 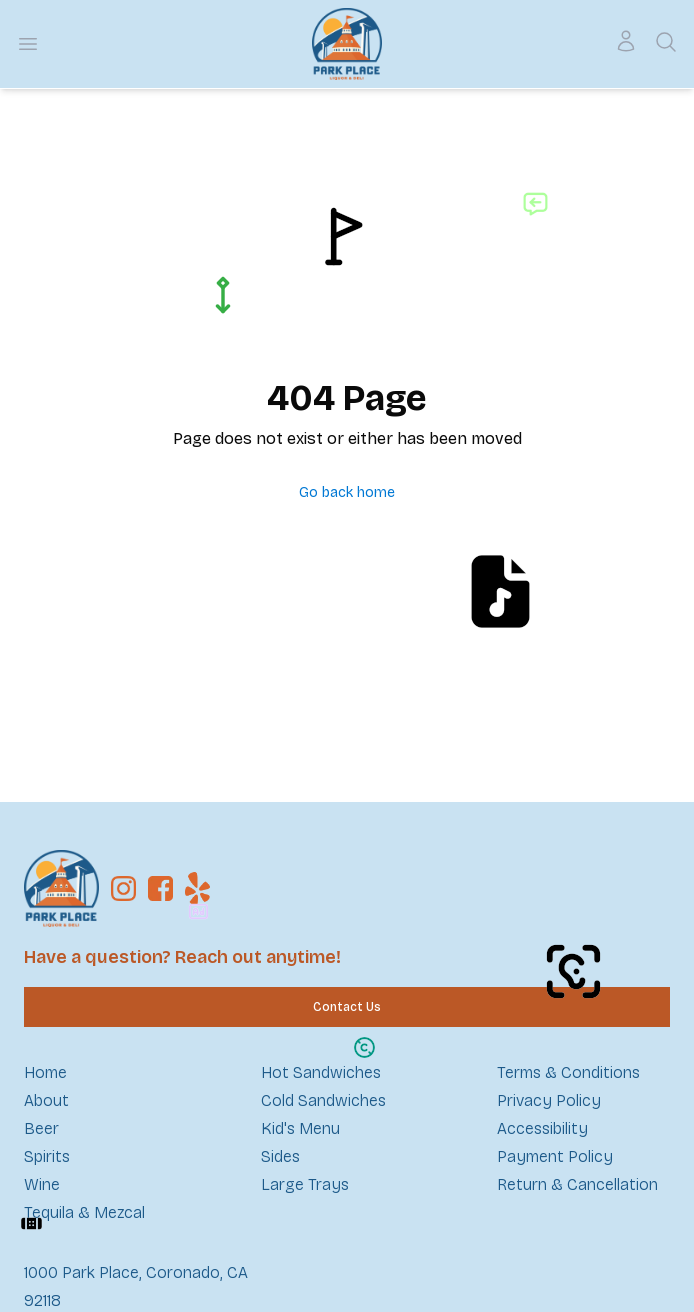 What do you see at coordinates (535, 203) in the screenshot?
I see `reply to a message` at bounding box center [535, 203].